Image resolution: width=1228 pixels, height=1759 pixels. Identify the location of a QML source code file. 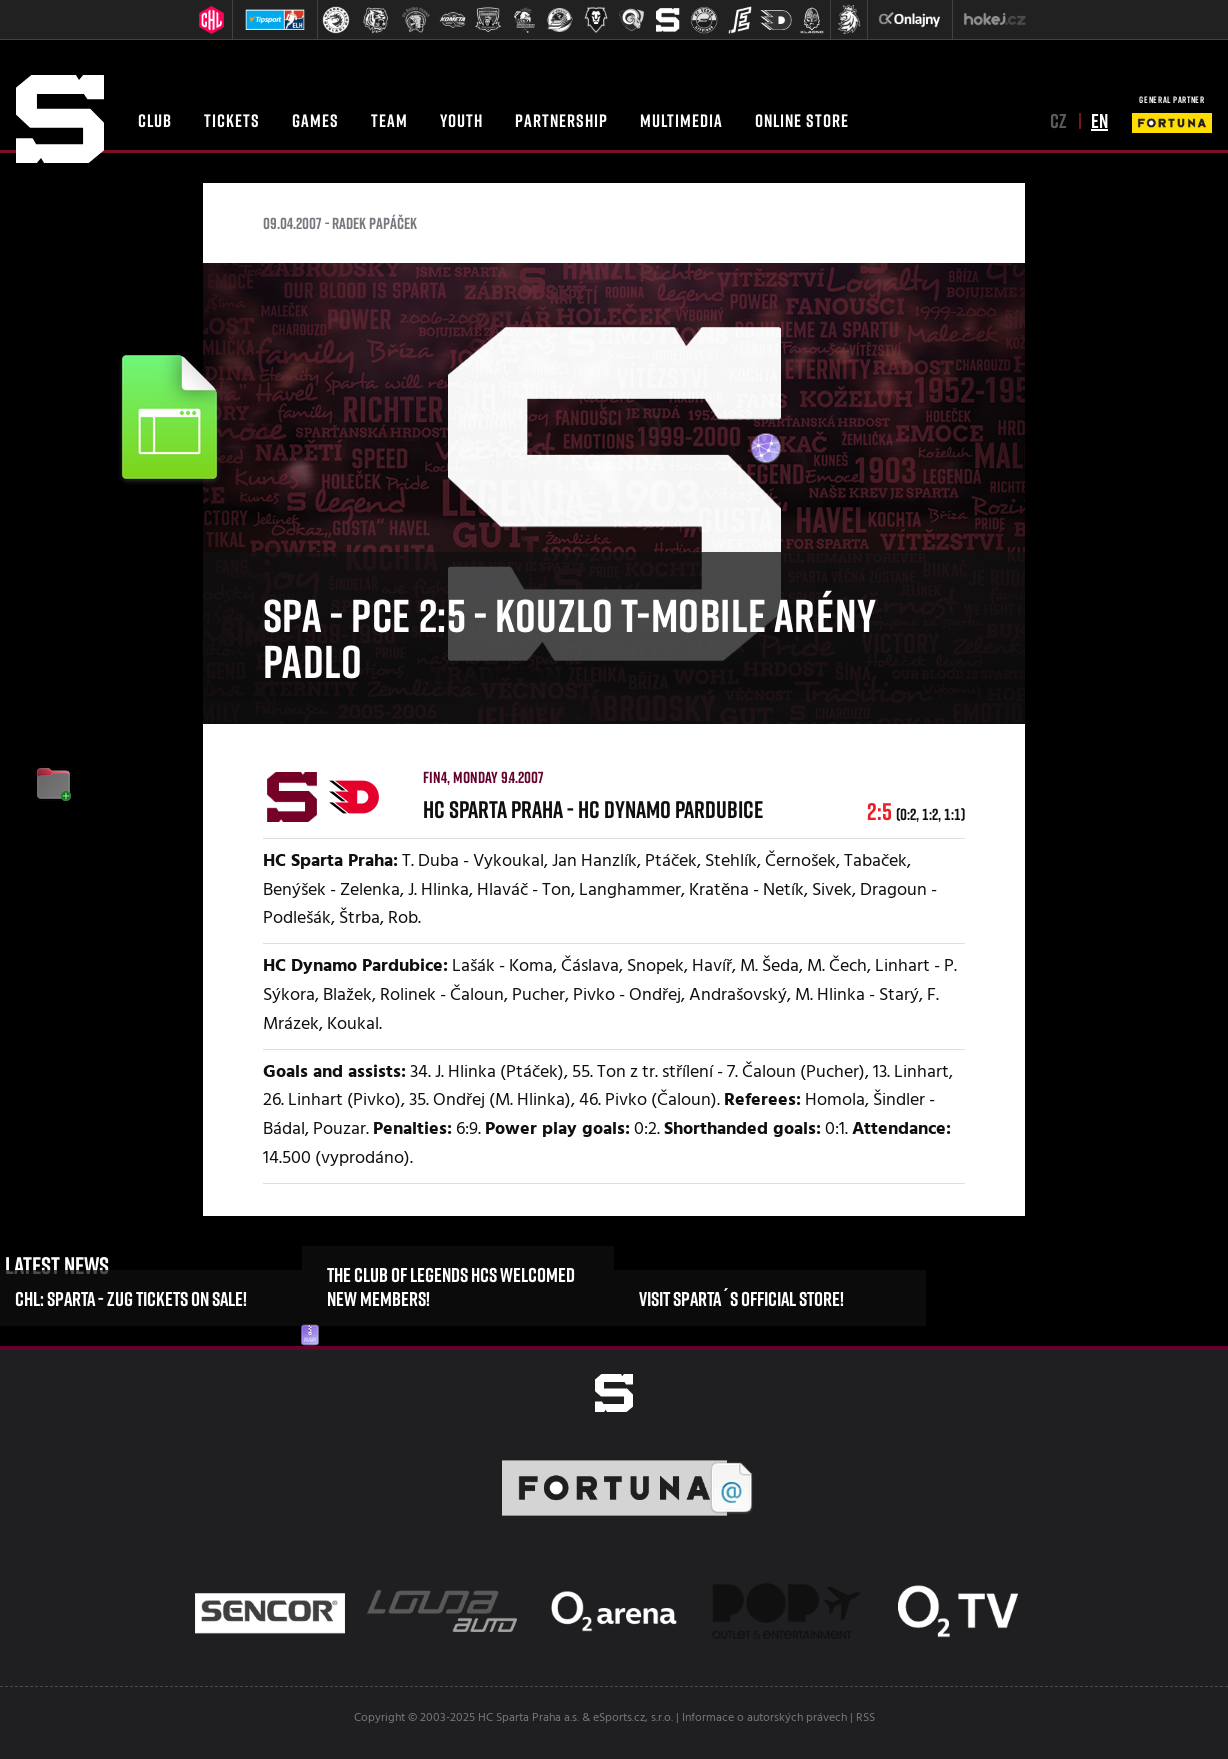
(169, 419).